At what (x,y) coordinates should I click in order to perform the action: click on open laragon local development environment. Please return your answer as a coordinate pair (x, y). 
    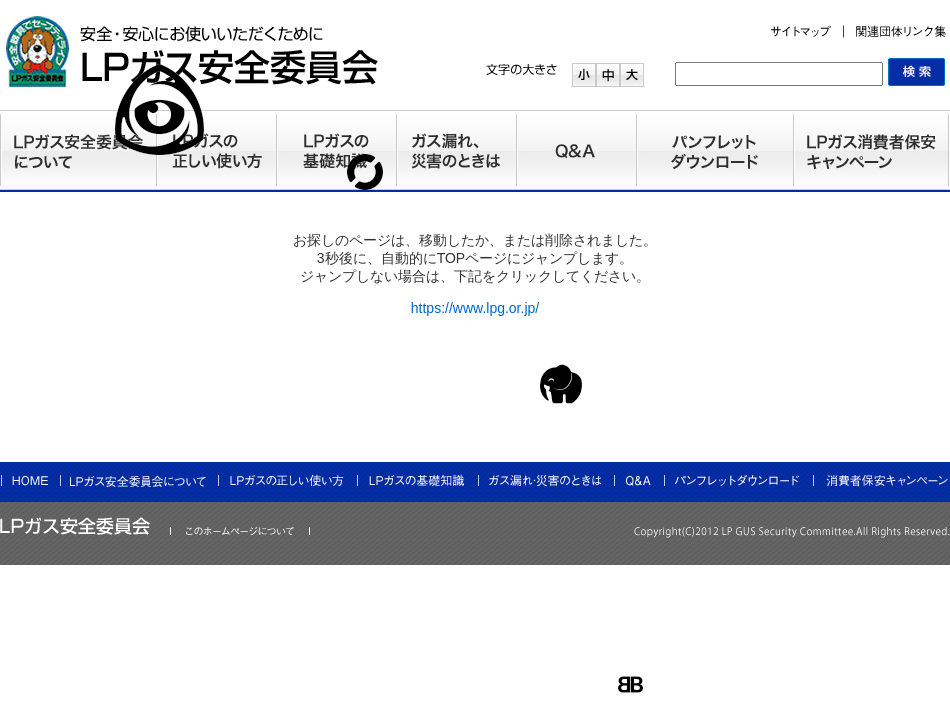
    Looking at the image, I should click on (561, 384).